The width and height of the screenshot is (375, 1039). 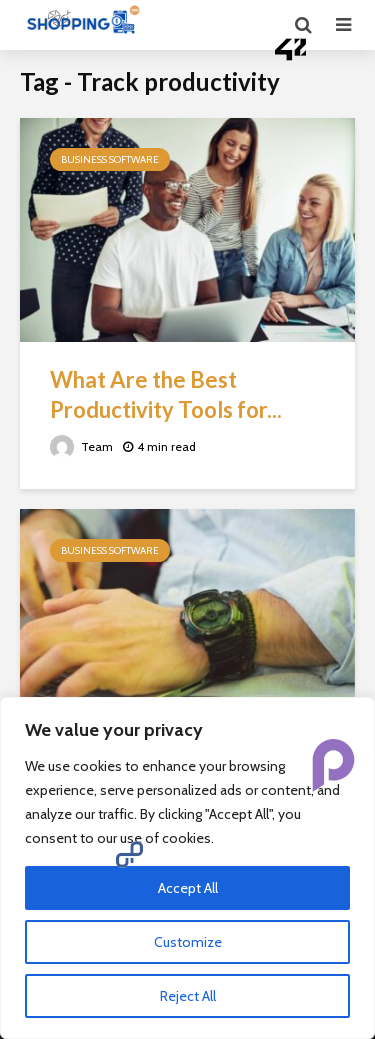 I want to click on open piapro website or app, so click(x=333, y=765).